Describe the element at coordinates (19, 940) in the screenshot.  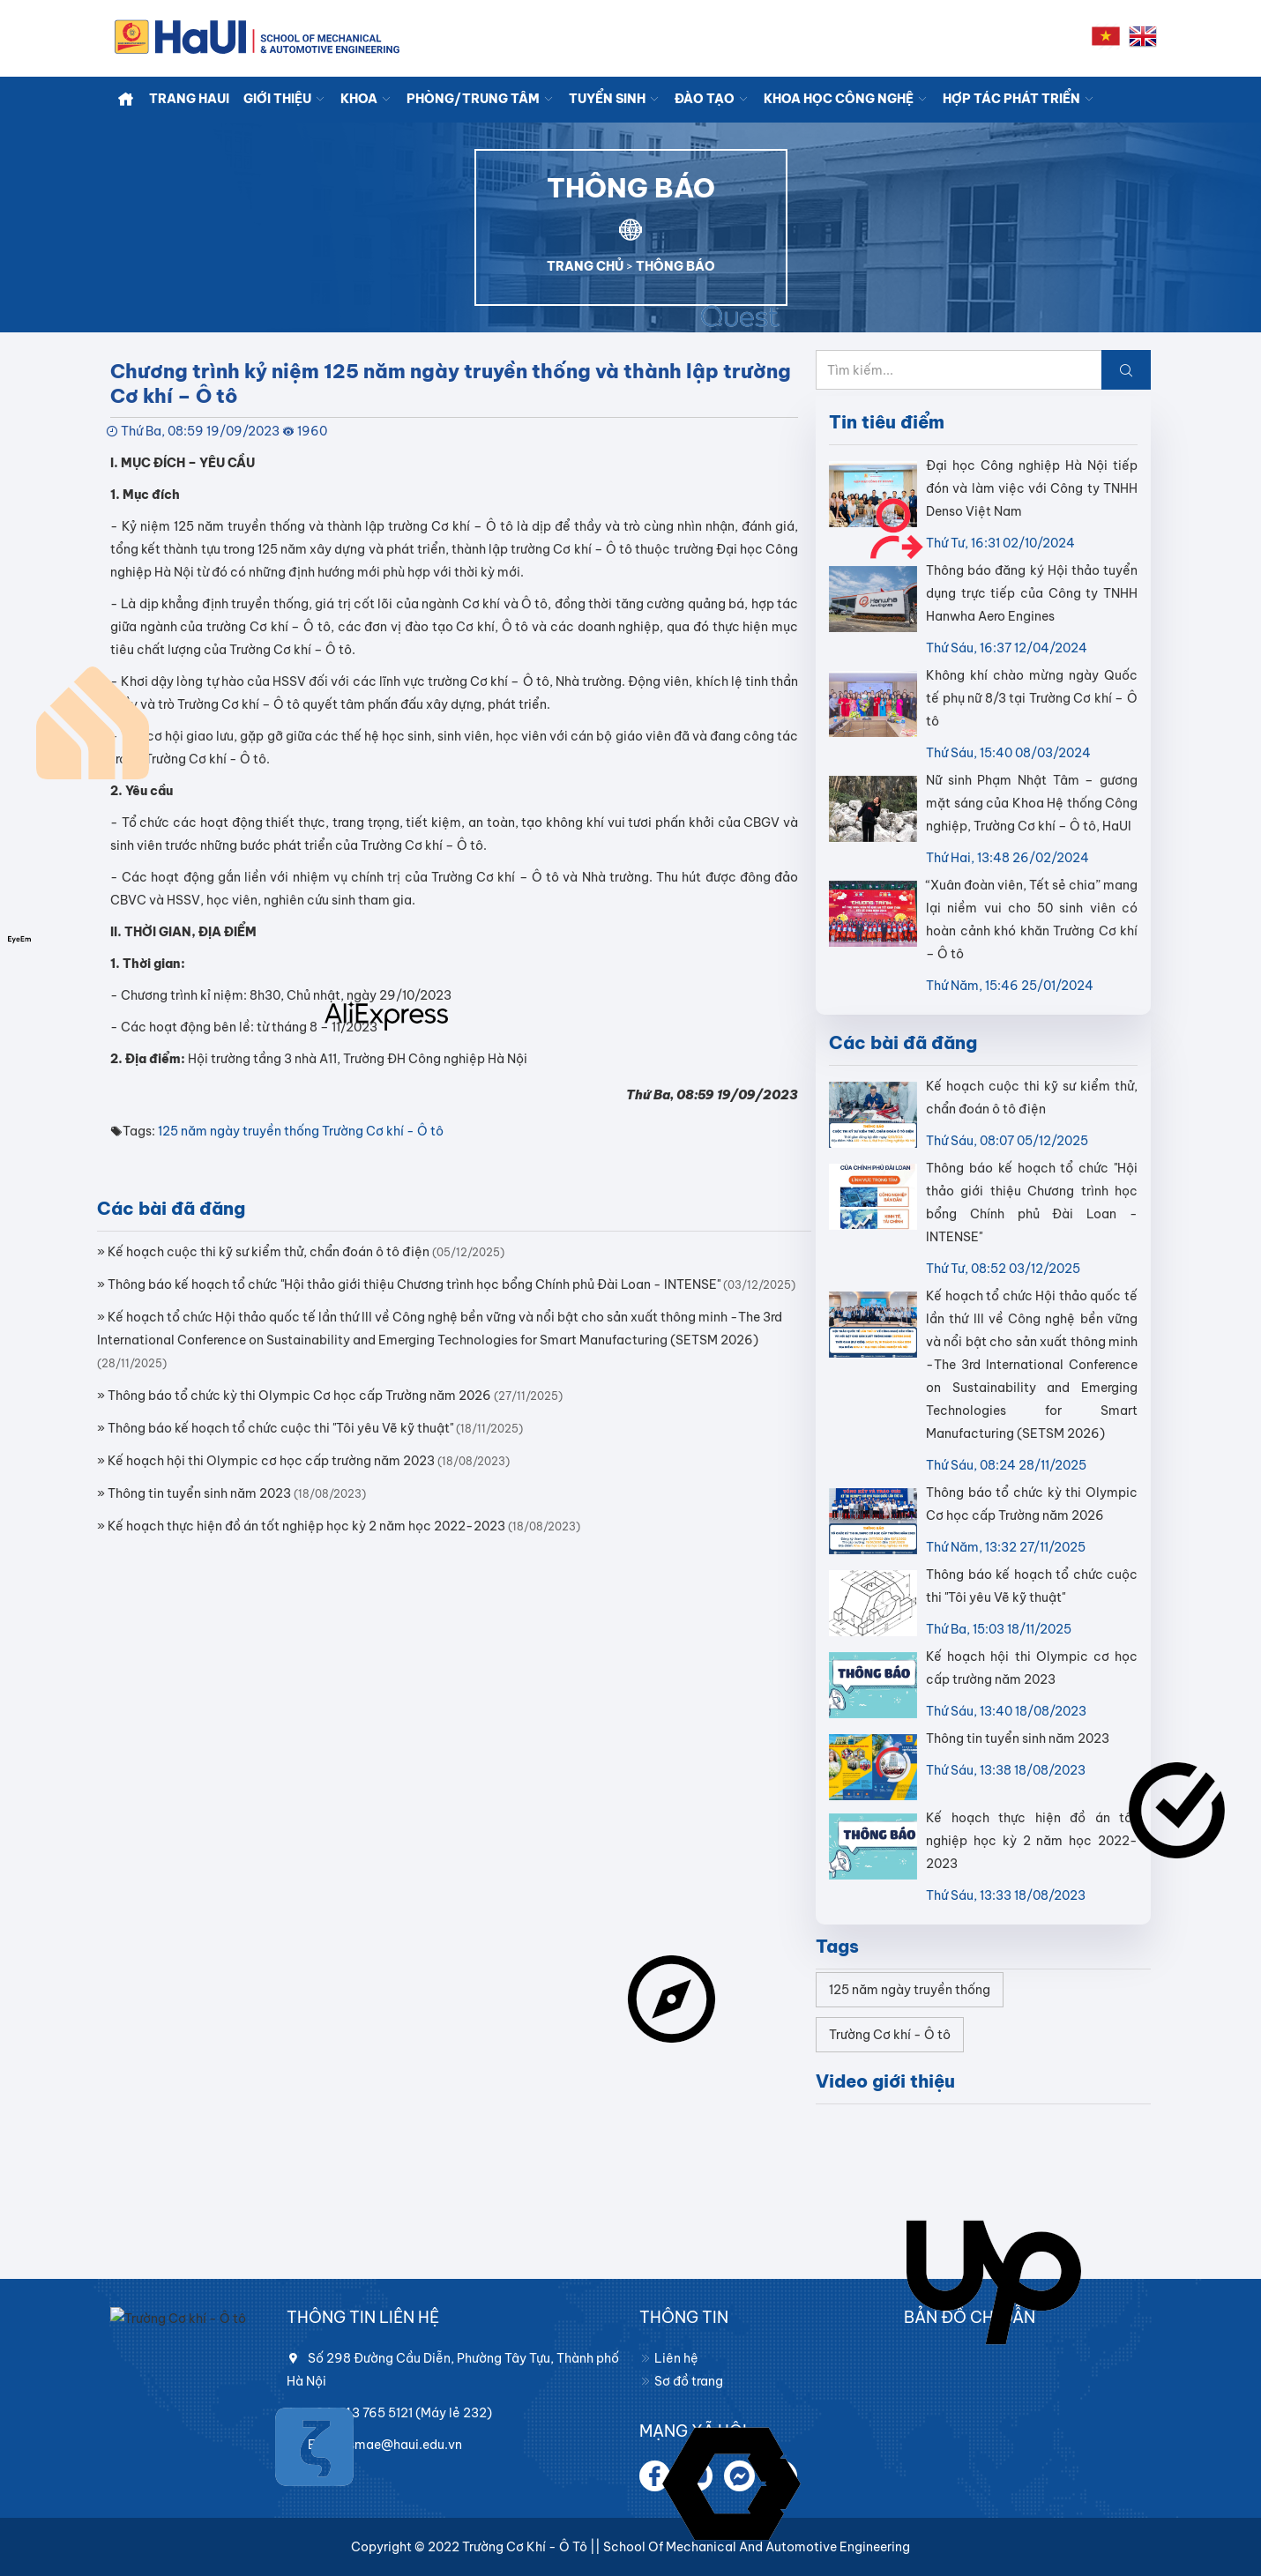
I see `open the EyeEm photography app` at that location.